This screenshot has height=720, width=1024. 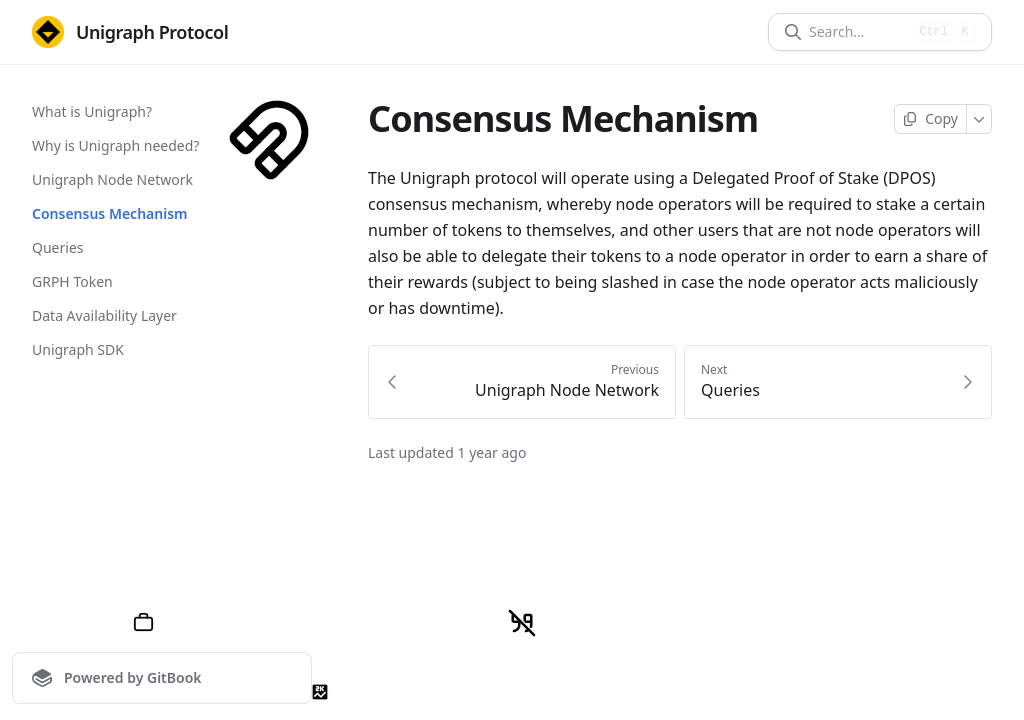 I want to click on activate magnetic snap or alignment tool, so click(x=269, y=140).